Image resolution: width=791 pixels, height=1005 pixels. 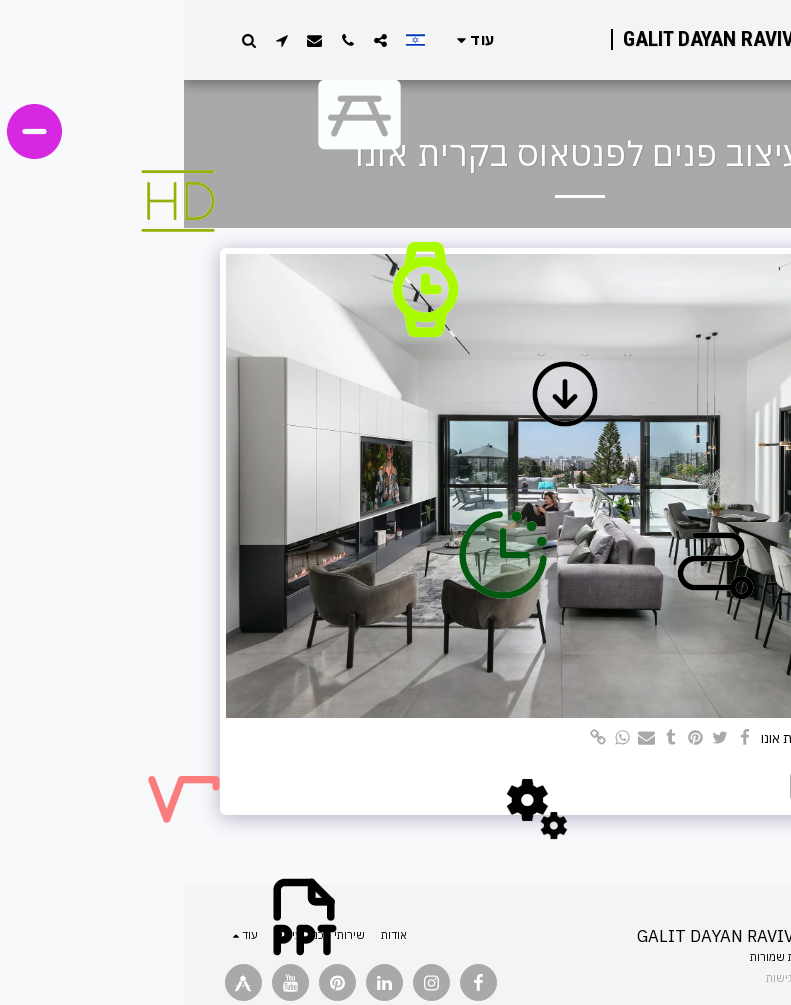 What do you see at coordinates (34, 131) in the screenshot?
I see `remove an item from a list` at bounding box center [34, 131].